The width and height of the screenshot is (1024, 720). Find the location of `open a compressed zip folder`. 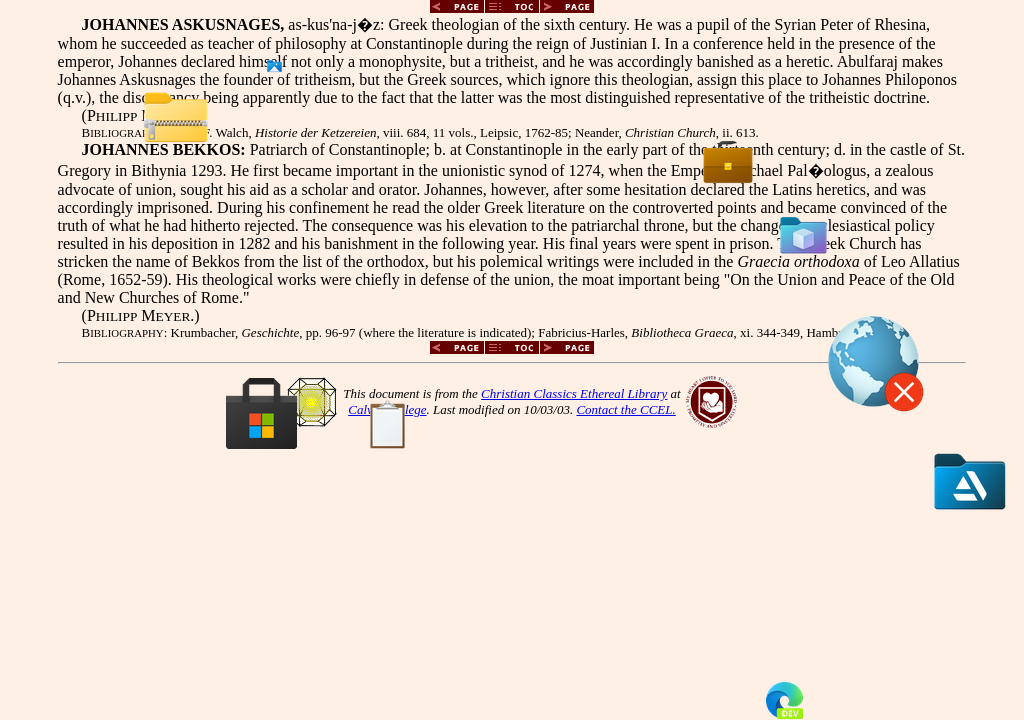

open a compressed zip folder is located at coordinates (176, 119).